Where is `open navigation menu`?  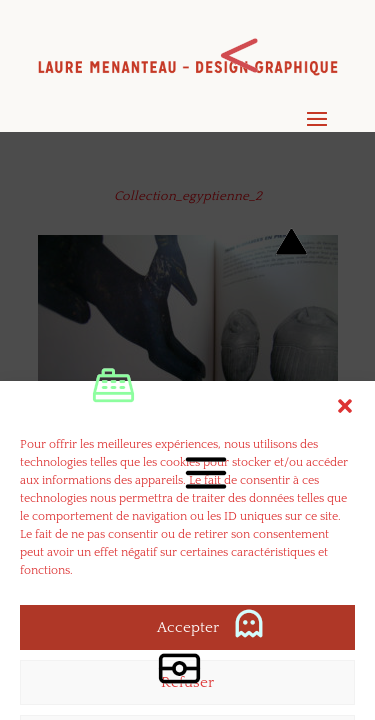 open navigation menu is located at coordinates (206, 473).